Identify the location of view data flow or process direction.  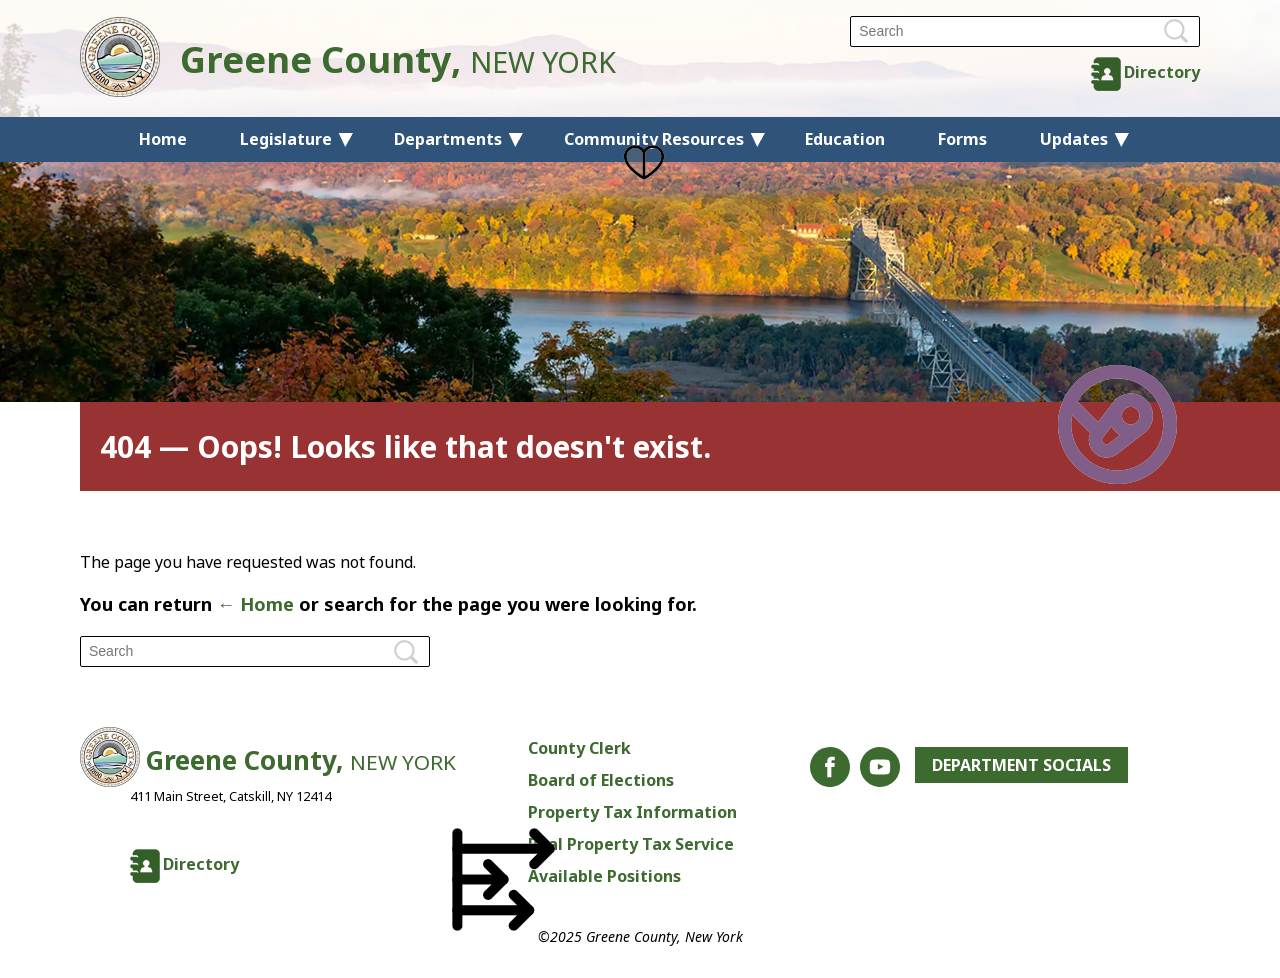
(503, 879).